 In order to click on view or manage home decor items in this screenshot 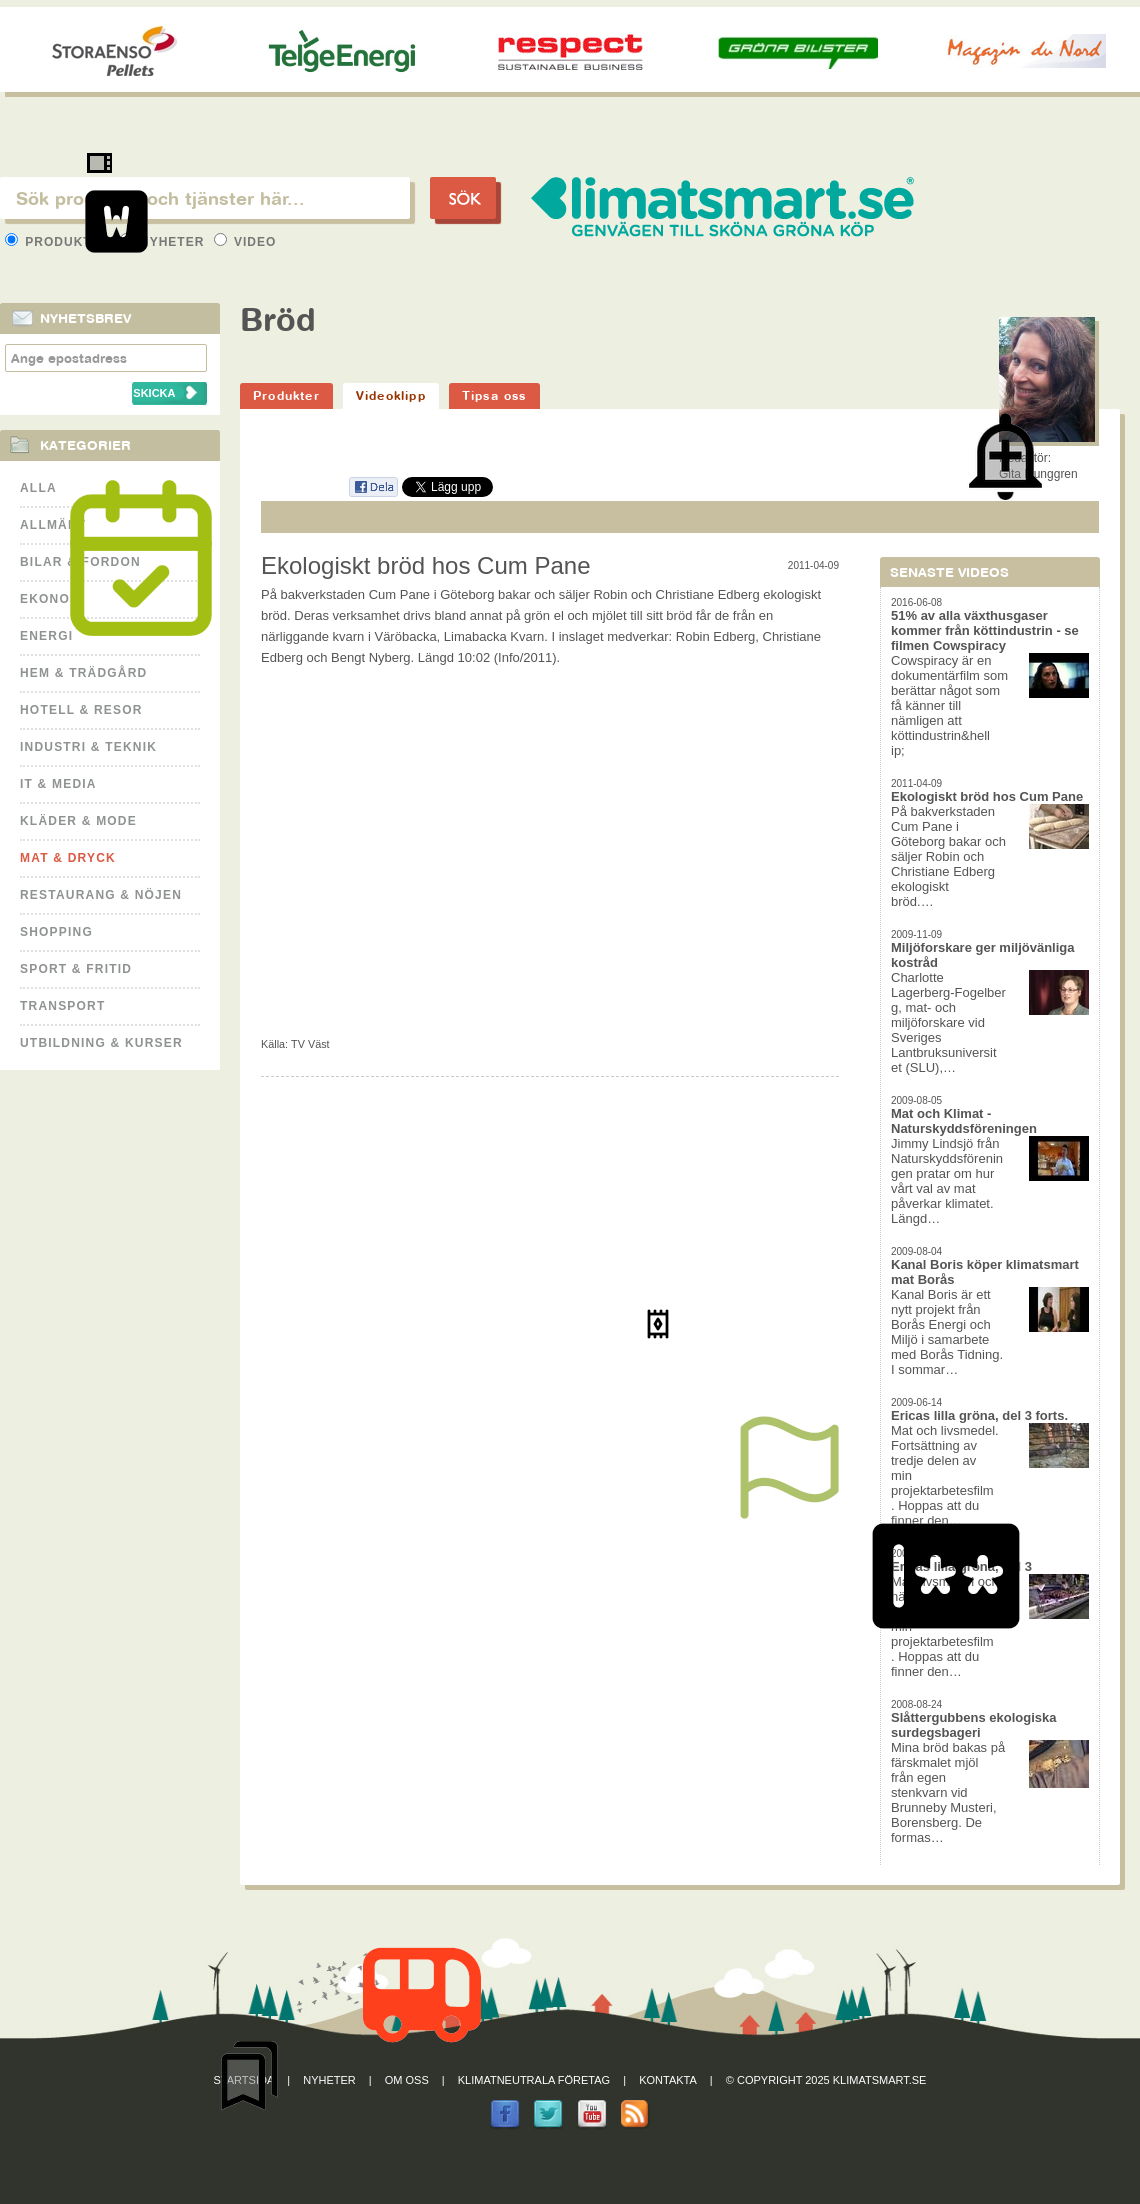, I will do `click(658, 1324)`.